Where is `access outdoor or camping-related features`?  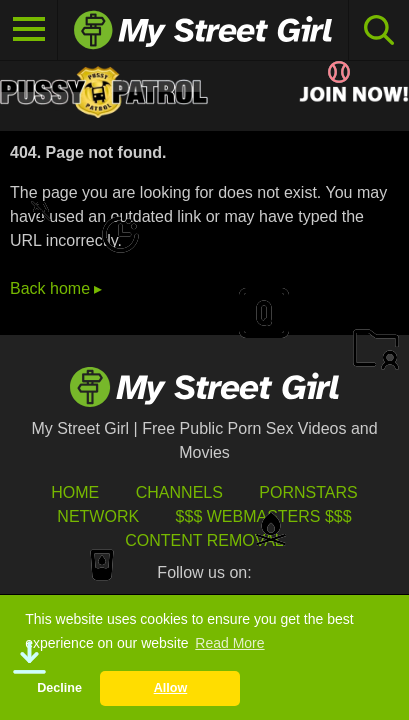 access outdoor or camping-related features is located at coordinates (271, 529).